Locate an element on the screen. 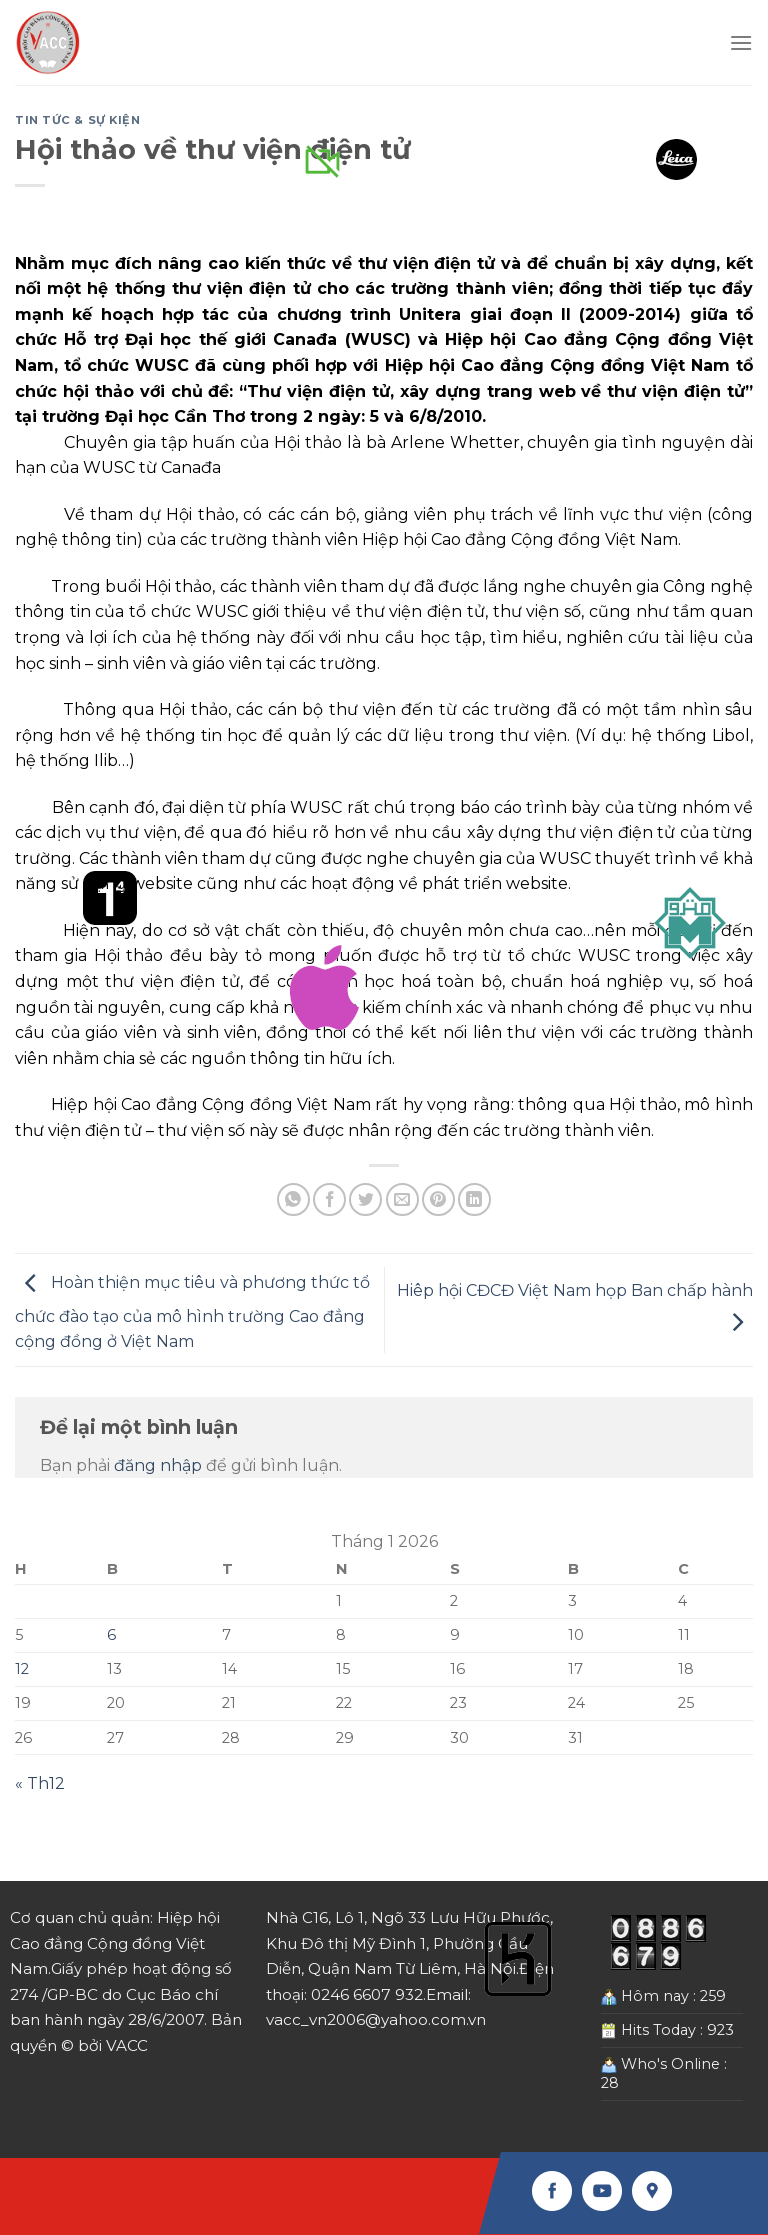 Image resolution: width=768 pixels, height=2235 pixels. turn off camera during a video call is located at coordinates (322, 161).